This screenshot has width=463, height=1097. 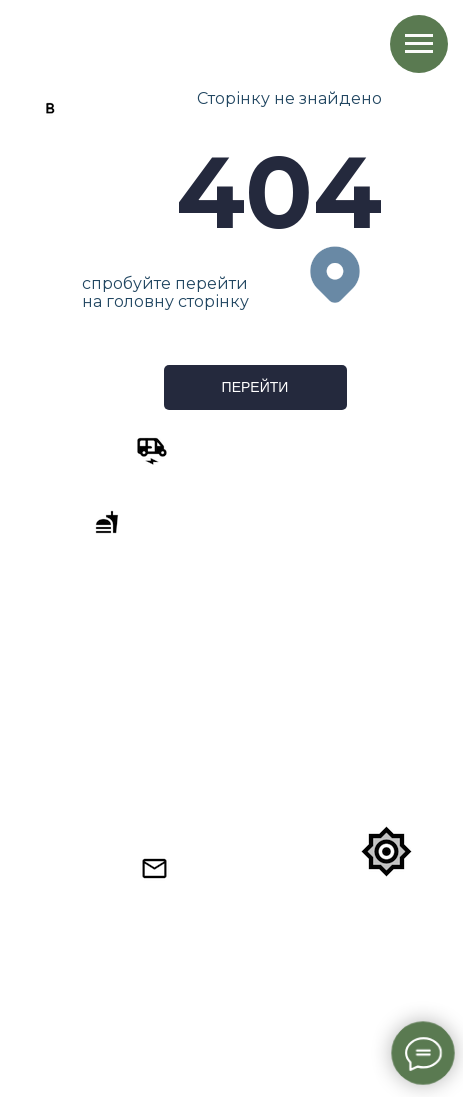 I want to click on view or set a location on the map, so click(x=335, y=274).